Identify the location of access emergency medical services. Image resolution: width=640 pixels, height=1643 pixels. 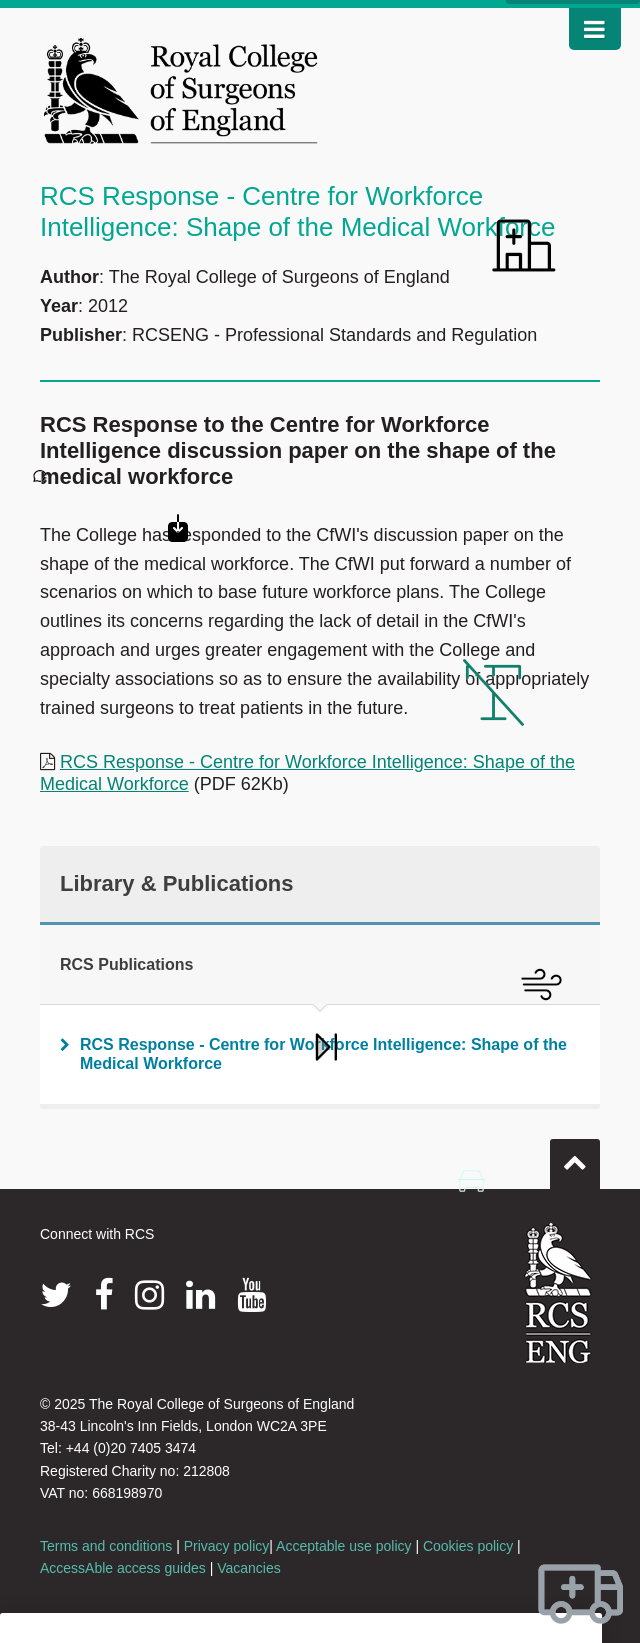
(578, 1590).